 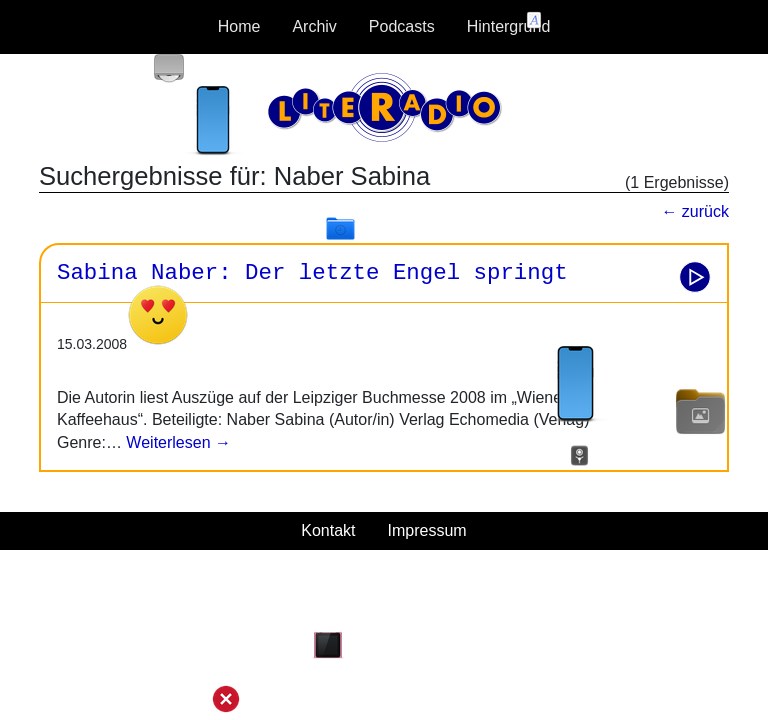 What do you see at coordinates (579, 455) in the screenshot?
I see `archive selected email messages` at bounding box center [579, 455].